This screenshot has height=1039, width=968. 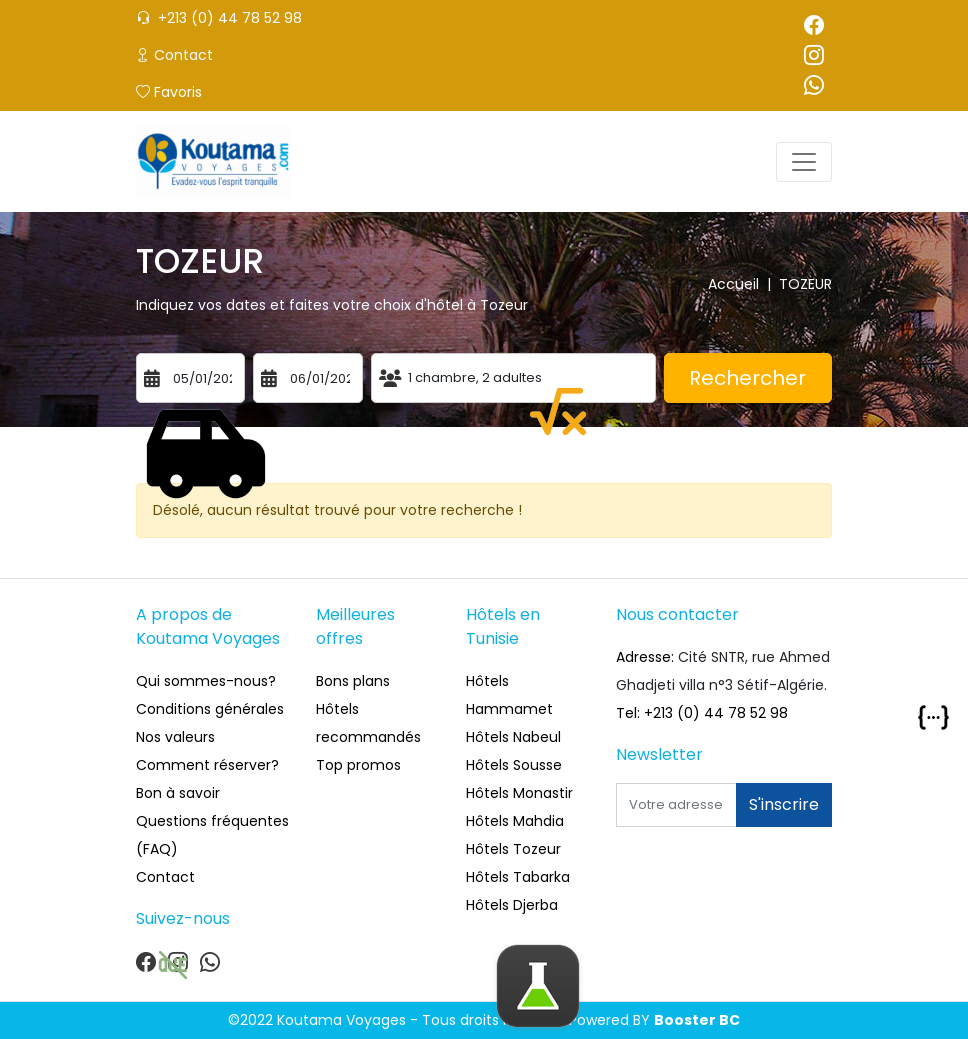 What do you see at coordinates (206, 451) in the screenshot?
I see `access vehicle or driving settings` at bounding box center [206, 451].